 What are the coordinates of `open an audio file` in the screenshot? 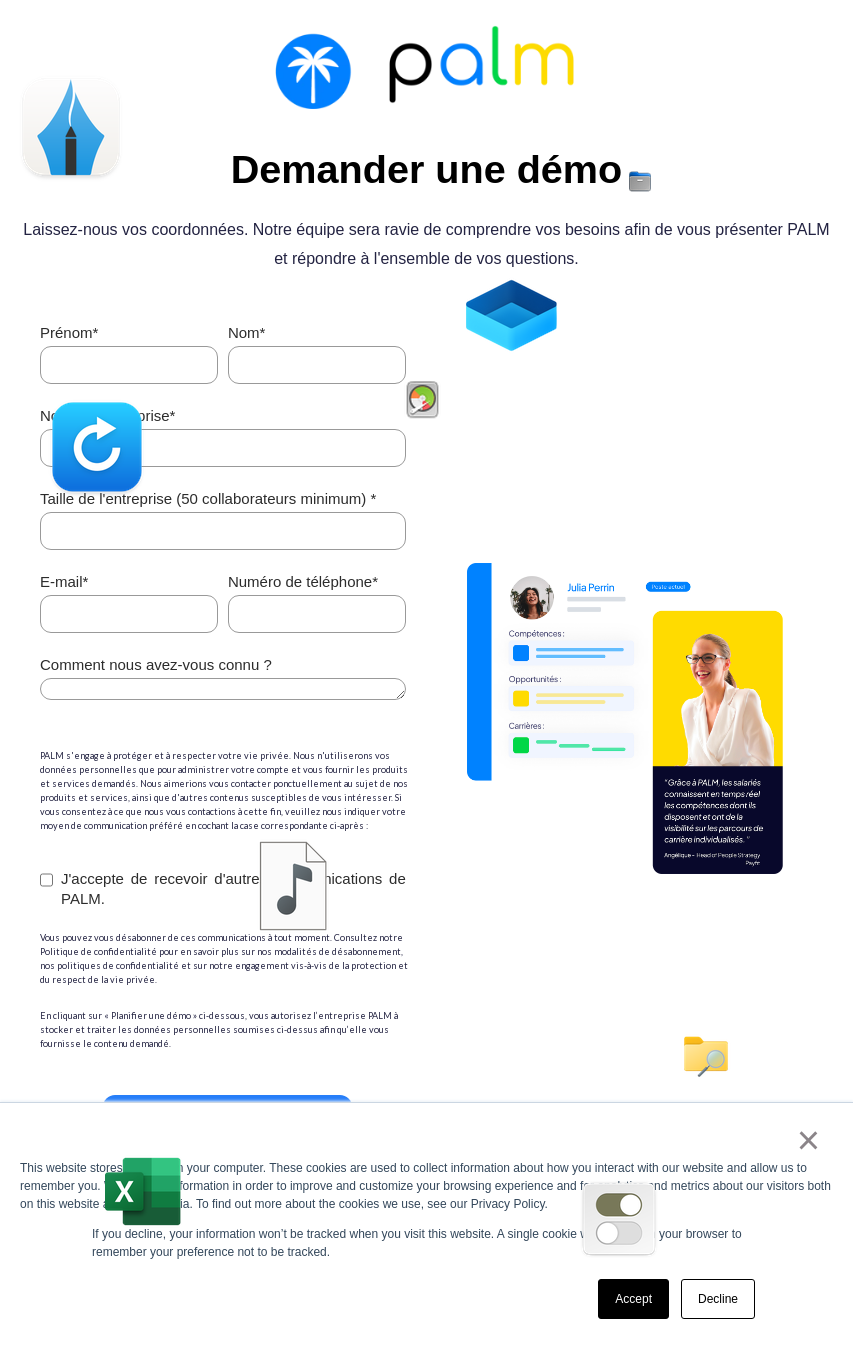 It's located at (293, 886).